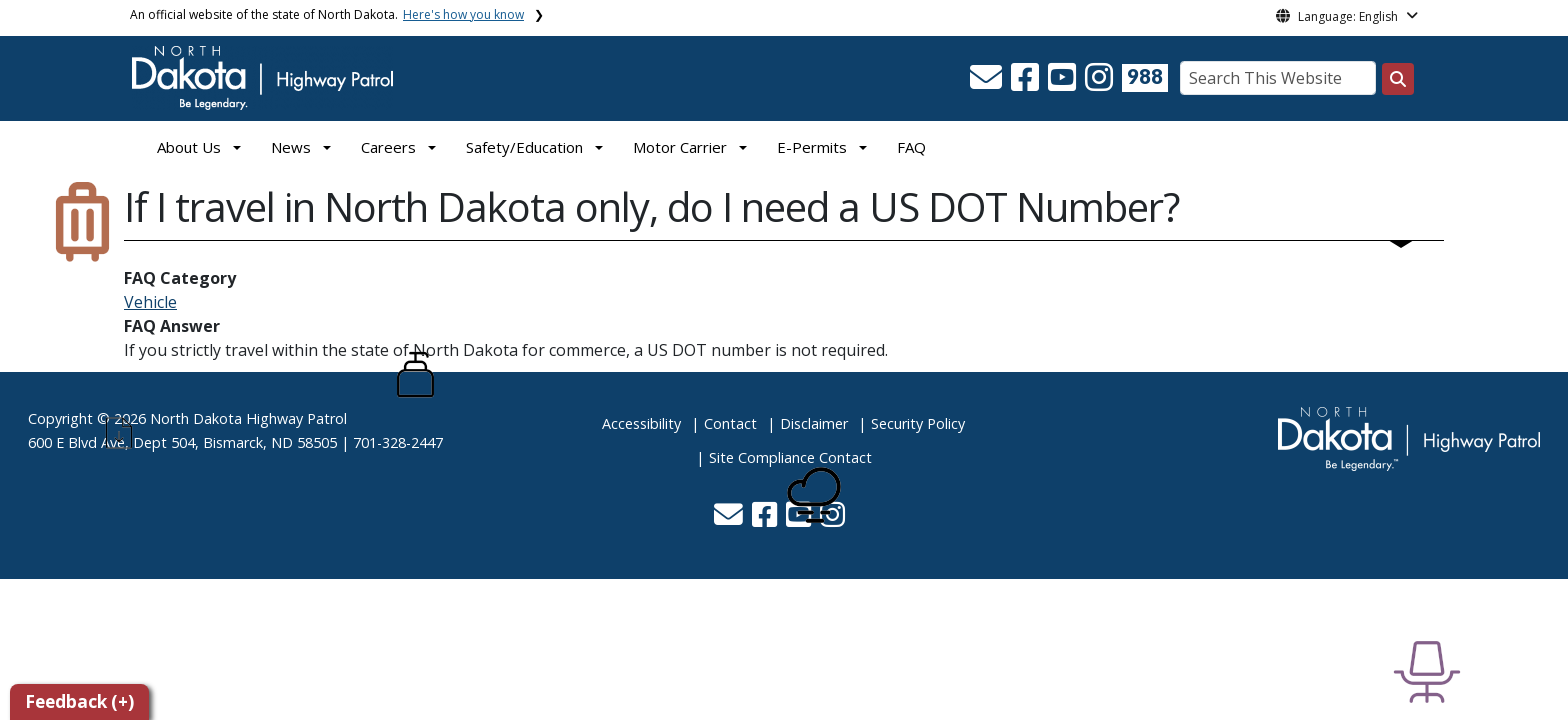 The width and height of the screenshot is (1568, 720). I want to click on download a file, so click(119, 433).